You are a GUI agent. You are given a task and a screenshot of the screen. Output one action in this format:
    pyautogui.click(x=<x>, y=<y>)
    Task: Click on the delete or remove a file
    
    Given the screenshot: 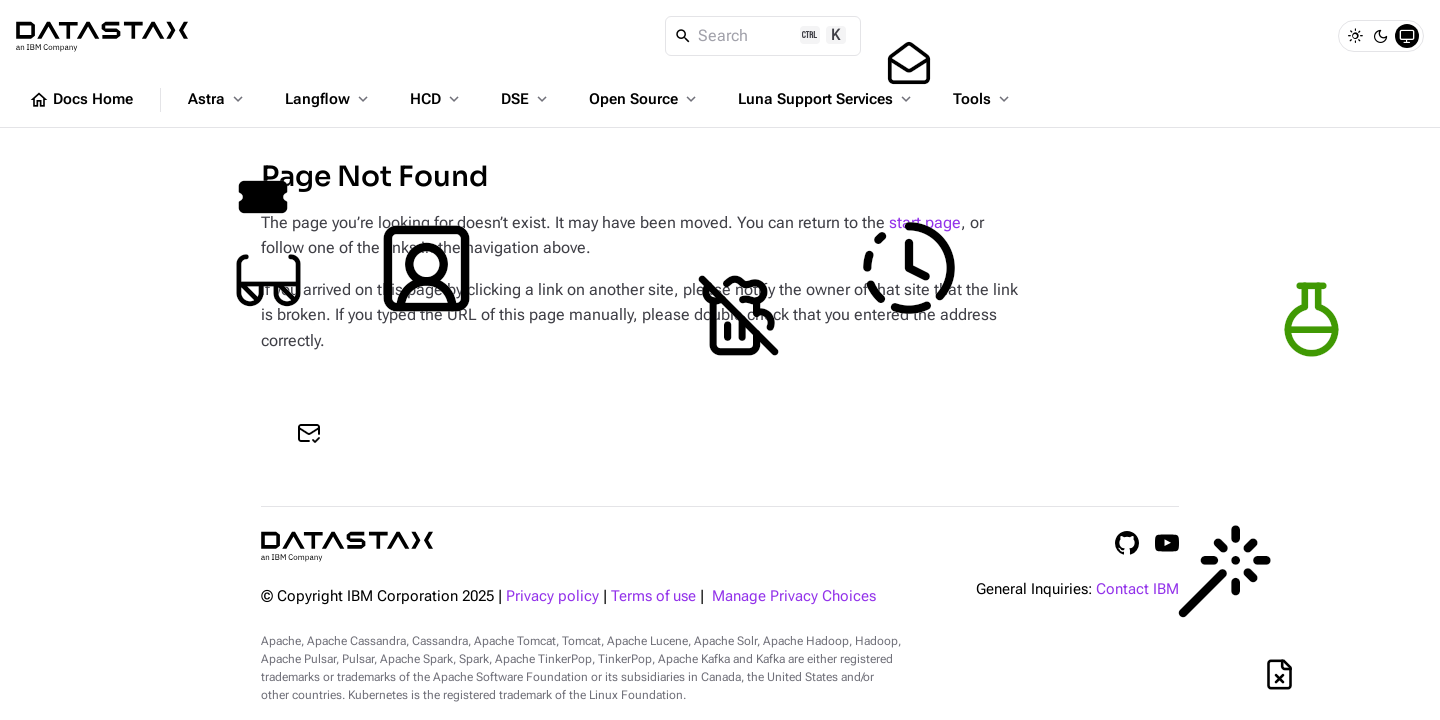 What is the action you would take?
    pyautogui.click(x=1279, y=674)
    